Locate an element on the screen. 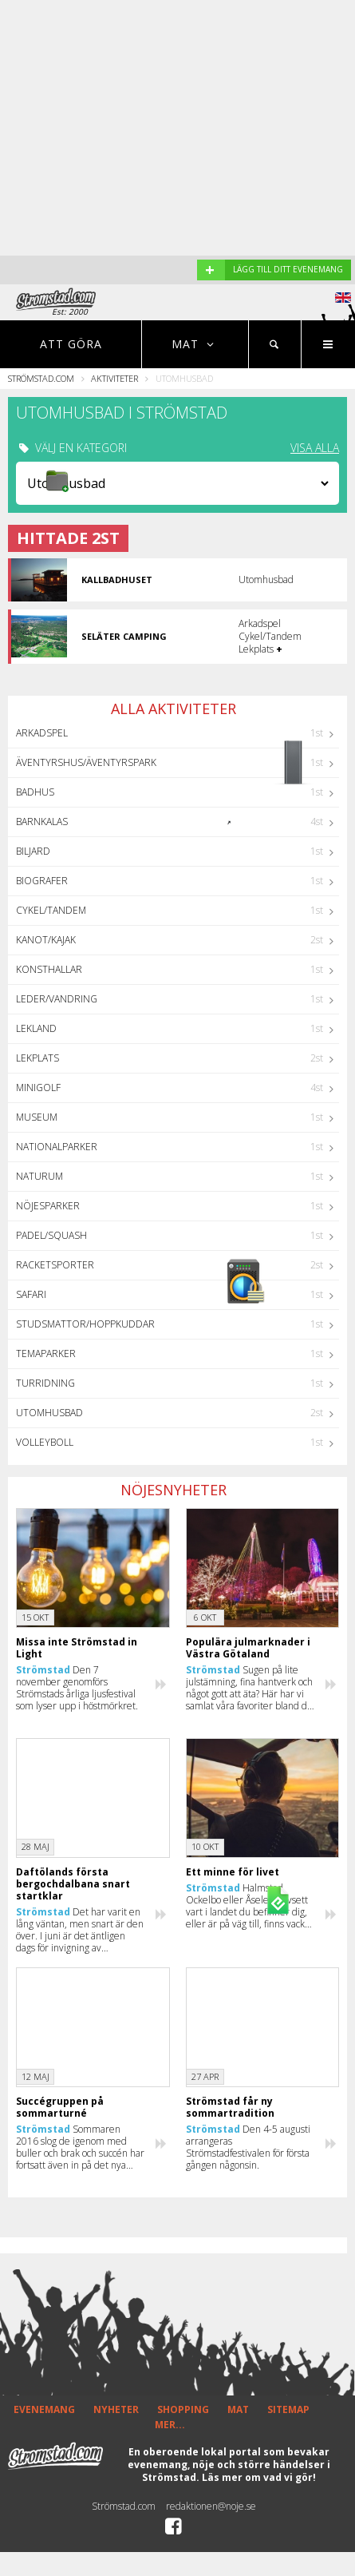 The image size is (355, 2576). create a new folder is located at coordinates (57, 480).